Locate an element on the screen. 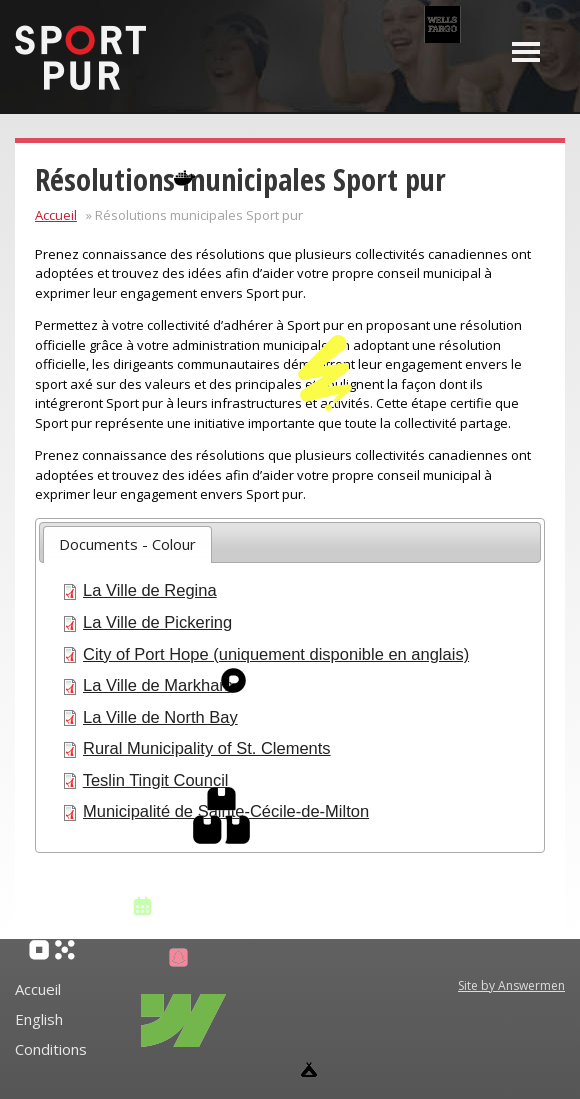  open the Wells Fargo banking app is located at coordinates (442, 24).